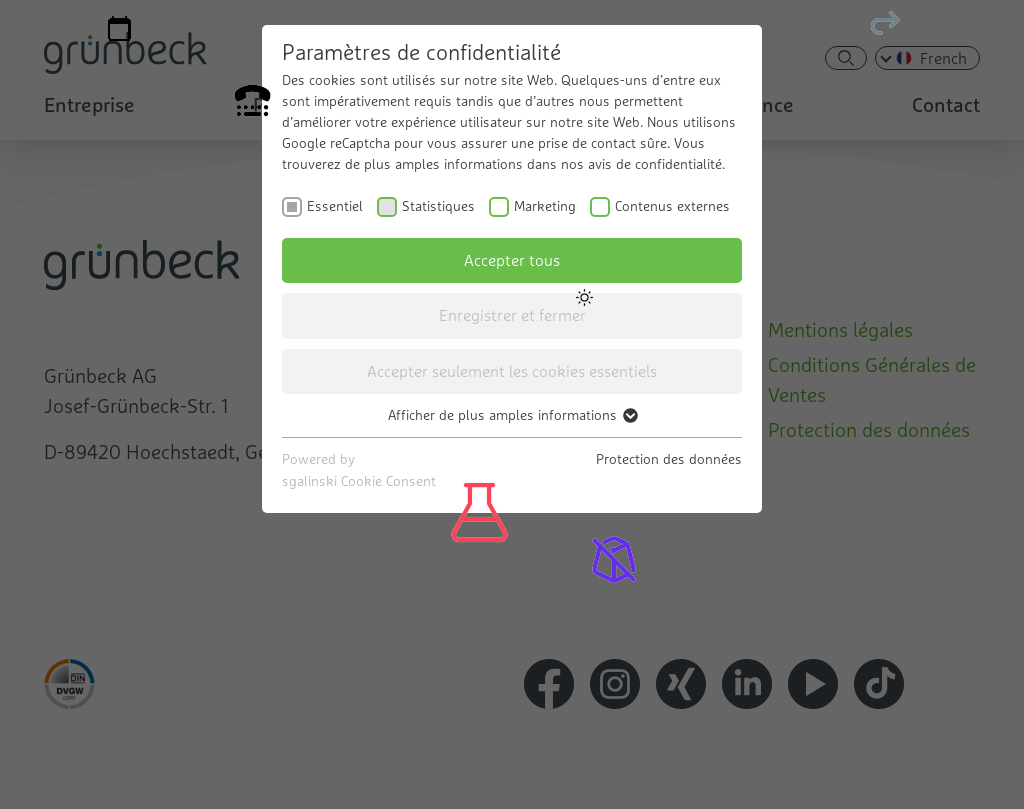  What do you see at coordinates (119, 28) in the screenshot?
I see `view today's date` at bounding box center [119, 28].